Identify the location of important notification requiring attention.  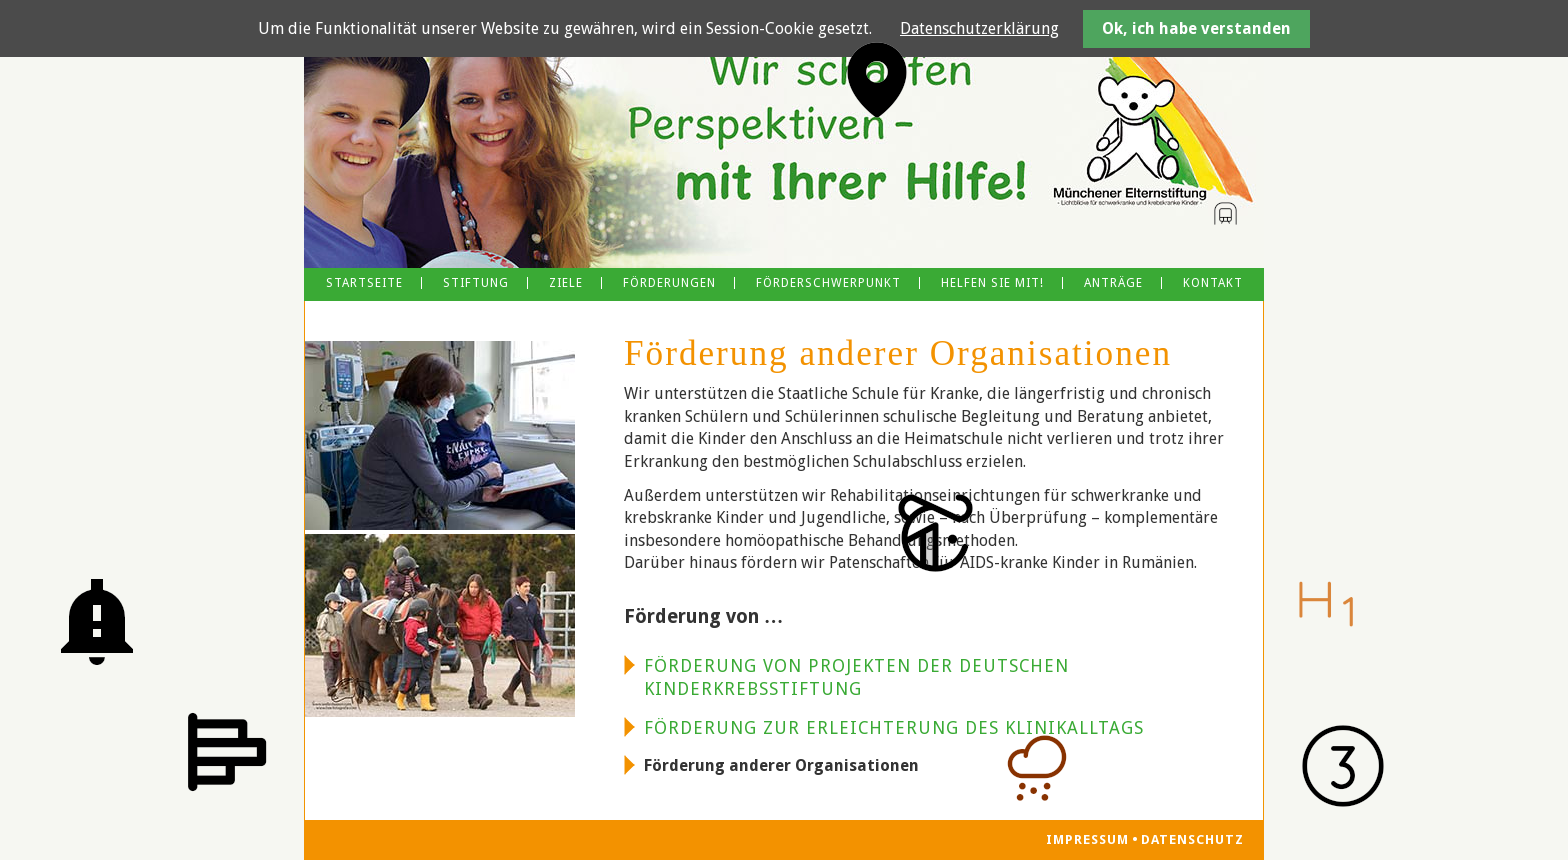
(97, 621).